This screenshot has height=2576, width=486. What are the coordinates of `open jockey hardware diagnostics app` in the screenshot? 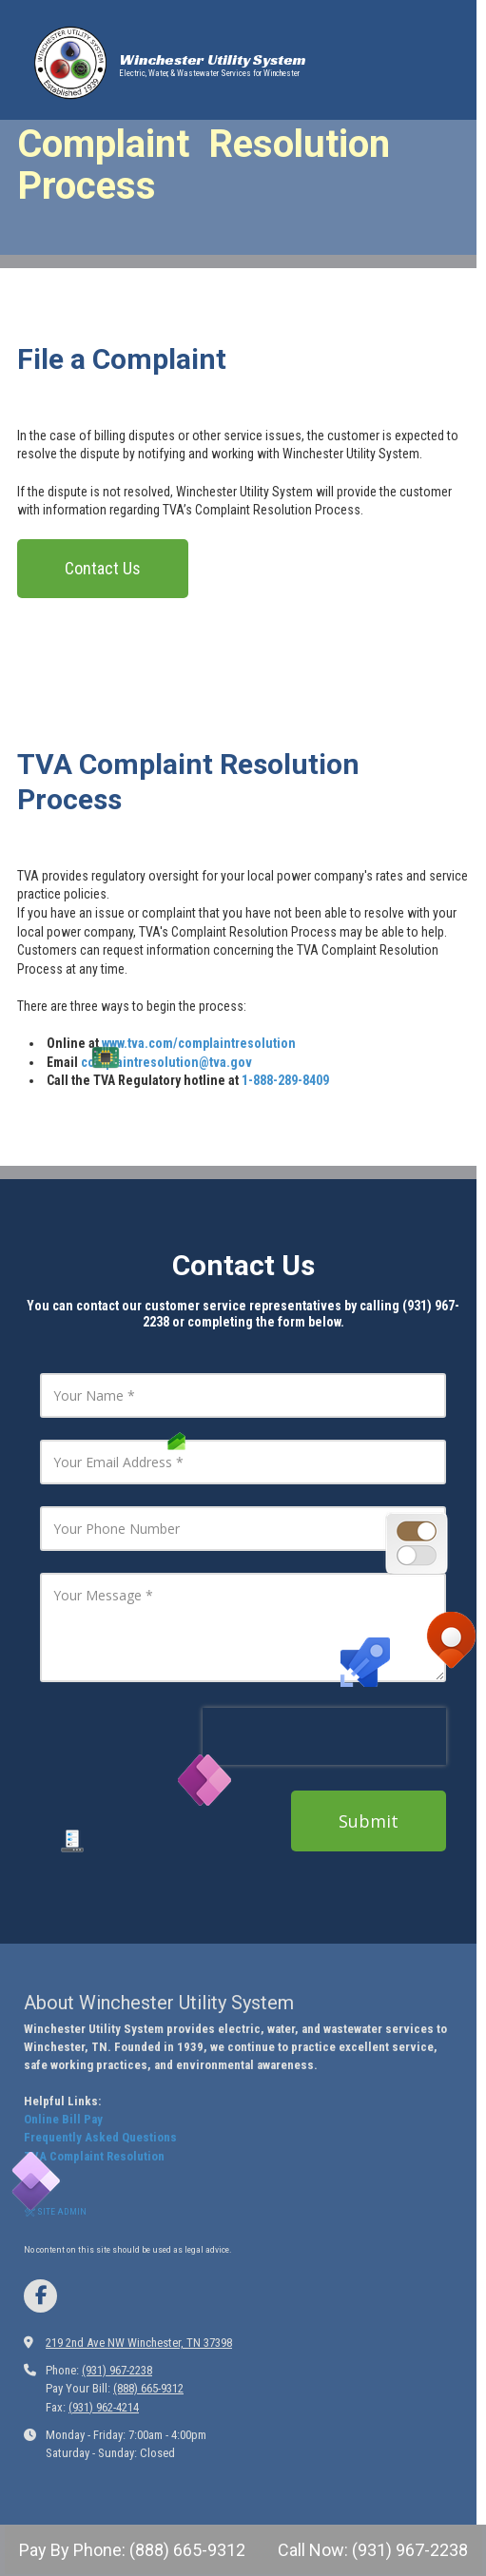 It's located at (106, 1057).